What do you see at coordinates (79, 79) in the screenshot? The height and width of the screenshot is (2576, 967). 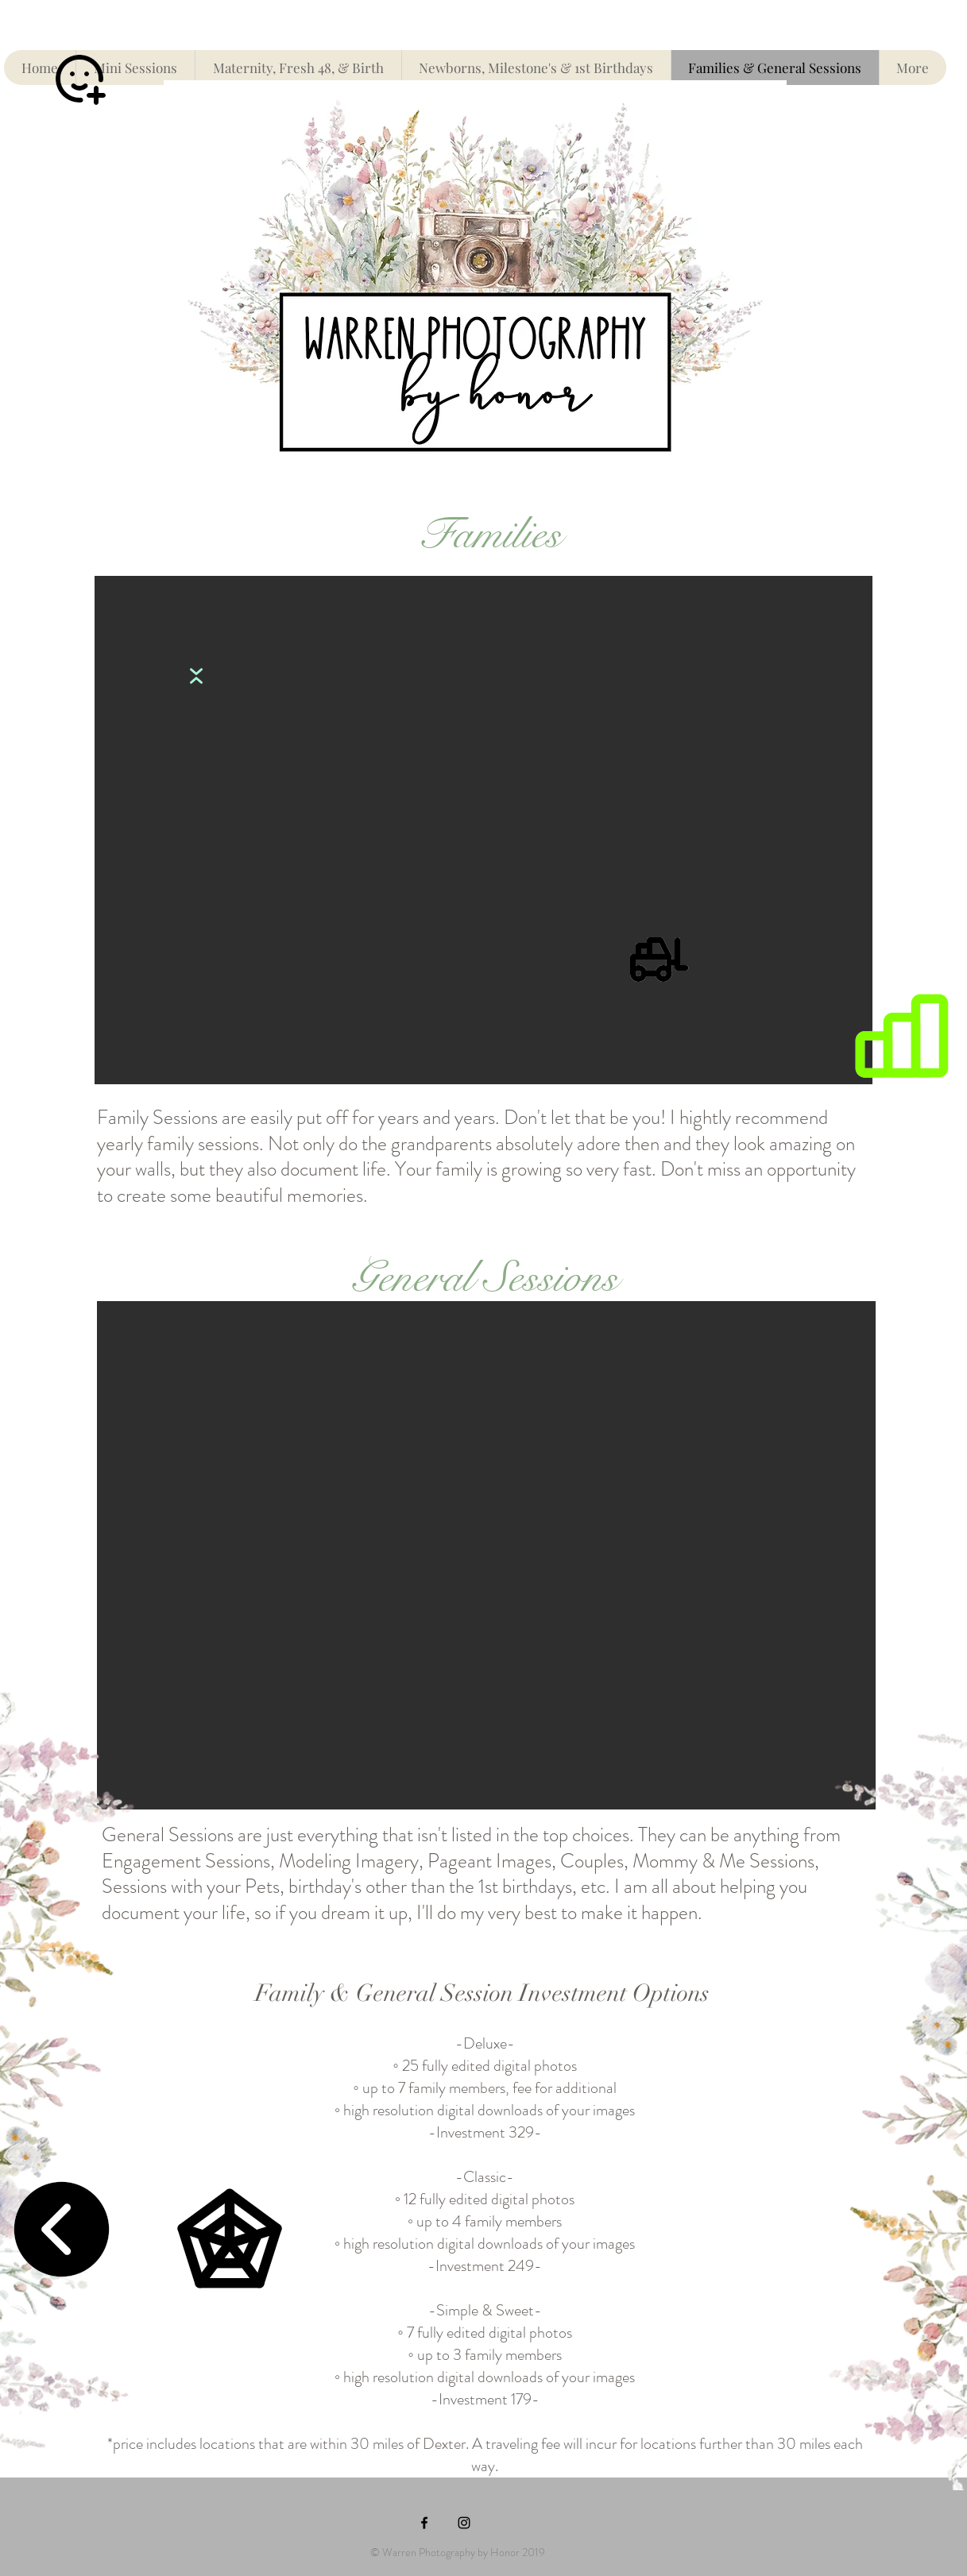 I see `add a new emoji reaction` at bounding box center [79, 79].